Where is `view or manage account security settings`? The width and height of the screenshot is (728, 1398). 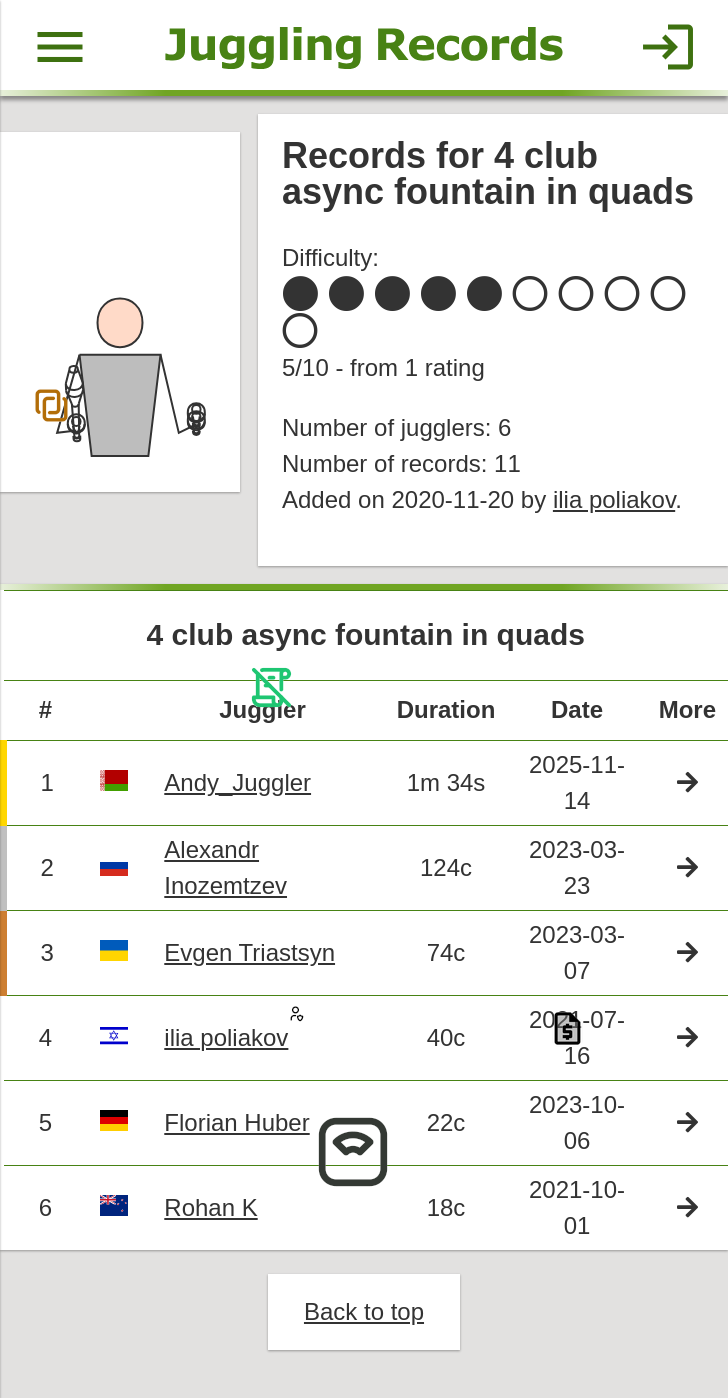 view or manage account security settings is located at coordinates (295, 1013).